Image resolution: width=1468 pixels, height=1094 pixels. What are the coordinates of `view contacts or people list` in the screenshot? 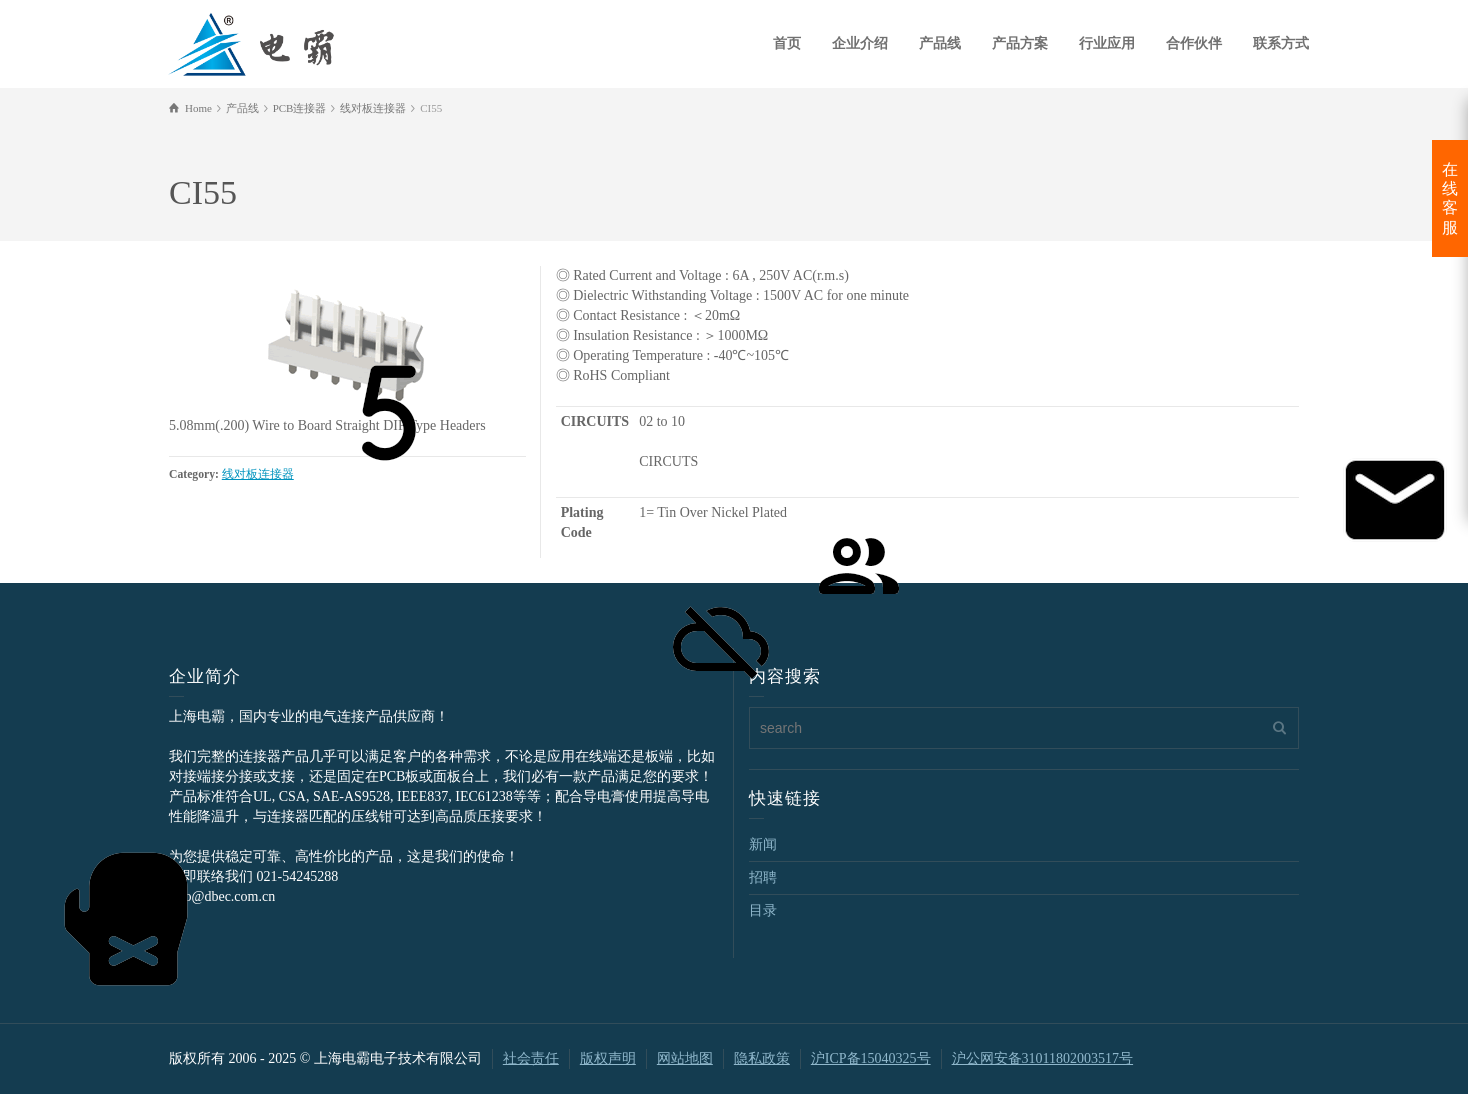 It's located at (859, 566).